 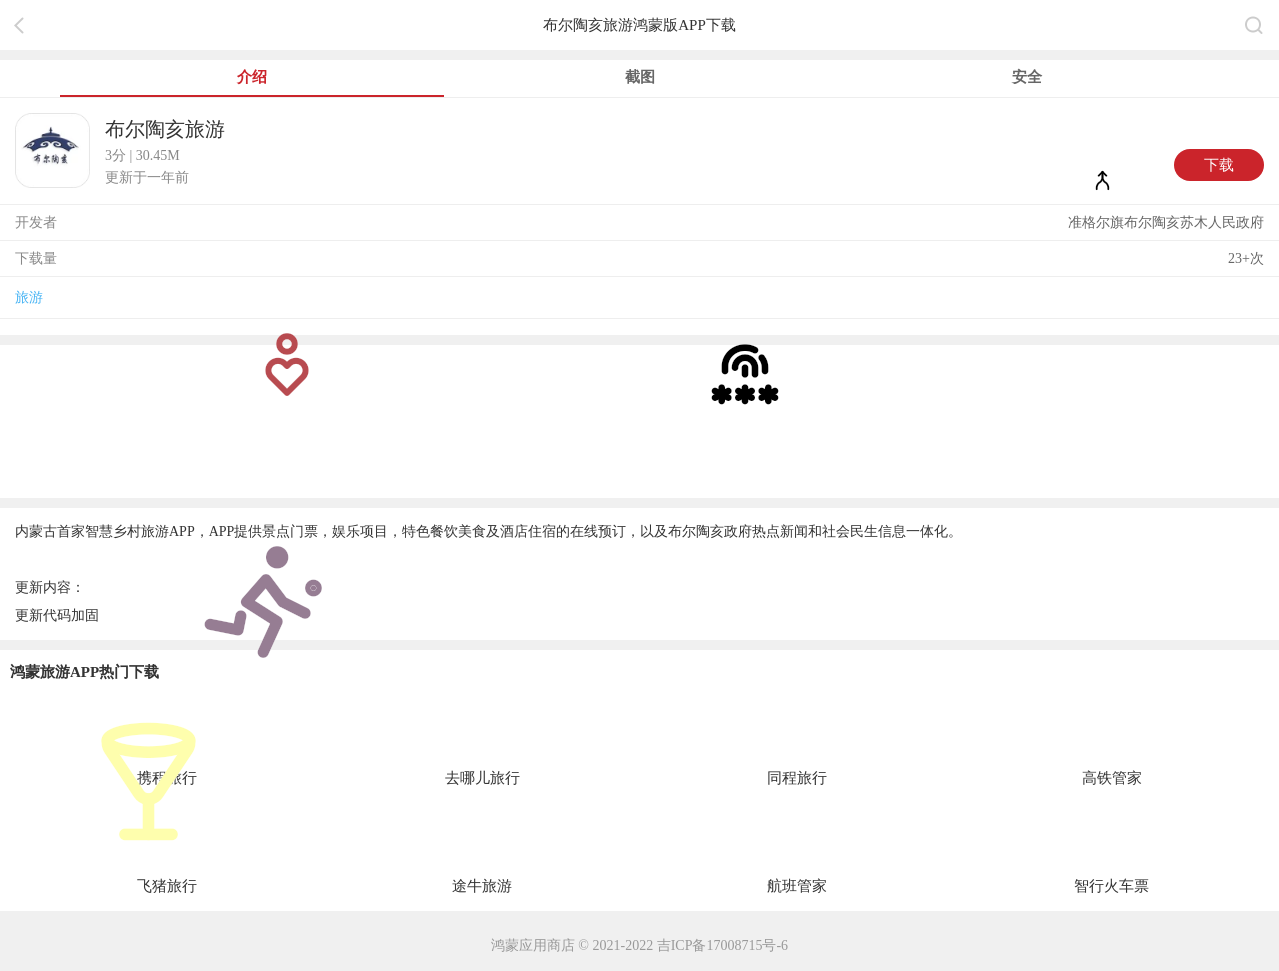 What do you see at coordinates (745, 371) in the screenshot?
I see `enable fingerprint authentication` at bounding box center [745, 371].